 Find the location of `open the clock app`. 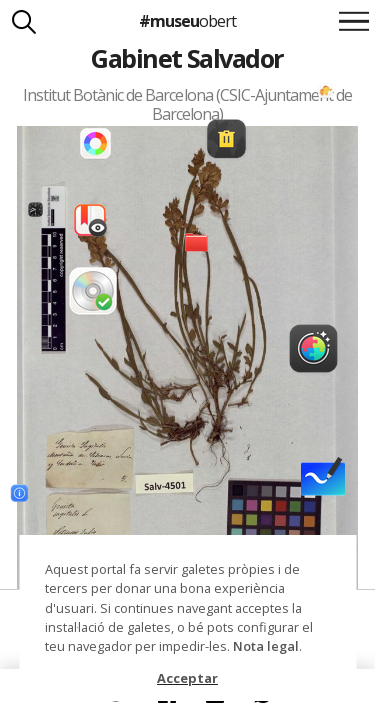

open the clock app is located at coordinates (35, 209).